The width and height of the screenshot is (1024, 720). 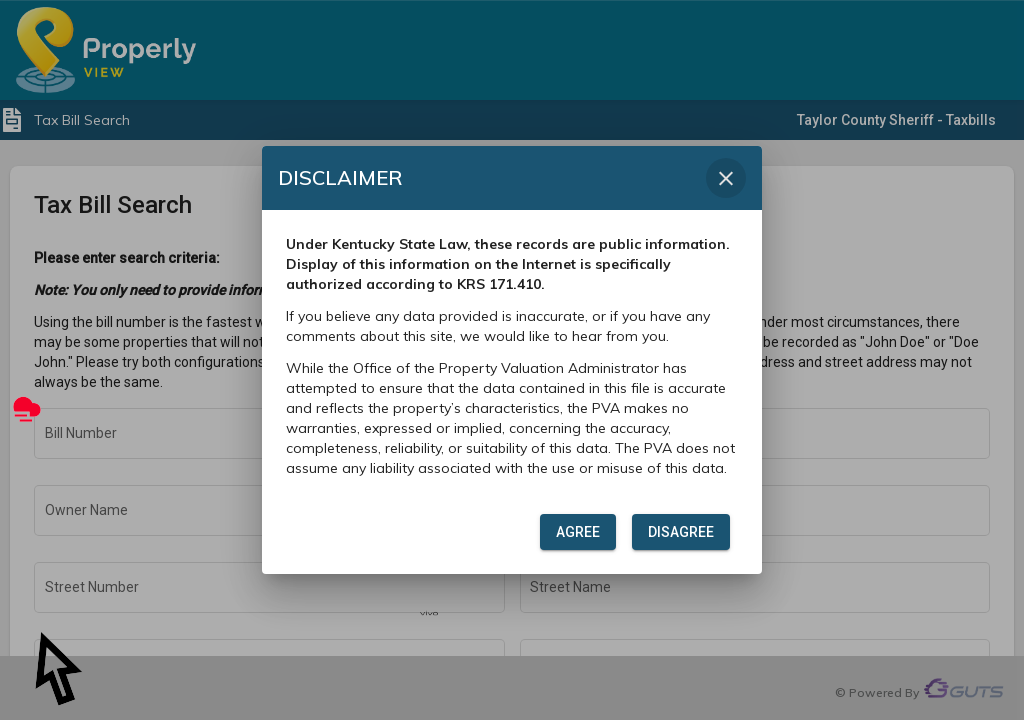 What do you see at coordinates (54, 669) in the screenshot?
I see `cursor pointer indicating selection mode` at bounding box center [54, 669].